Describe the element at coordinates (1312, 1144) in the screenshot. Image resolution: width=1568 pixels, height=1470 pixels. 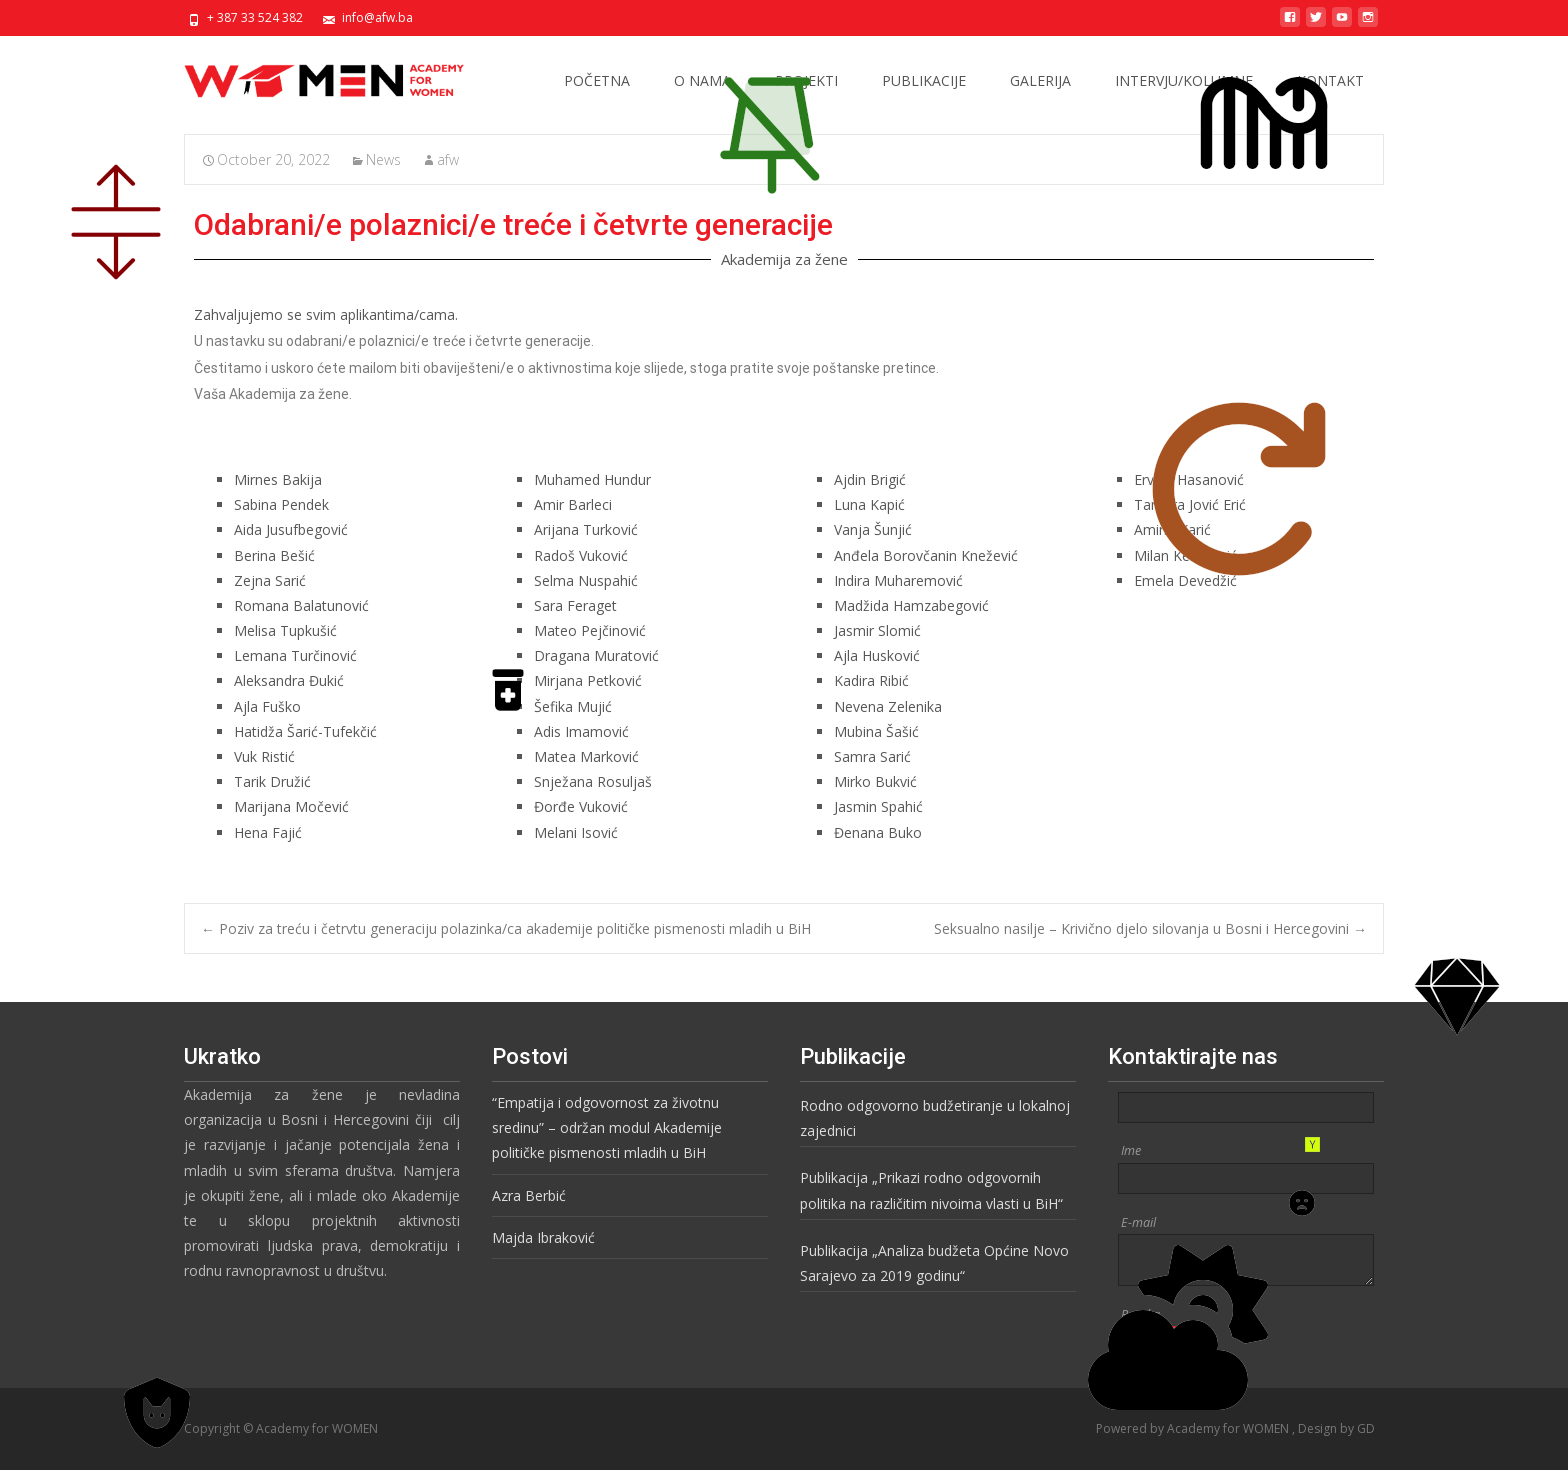
I see `open hacker news` at that location.